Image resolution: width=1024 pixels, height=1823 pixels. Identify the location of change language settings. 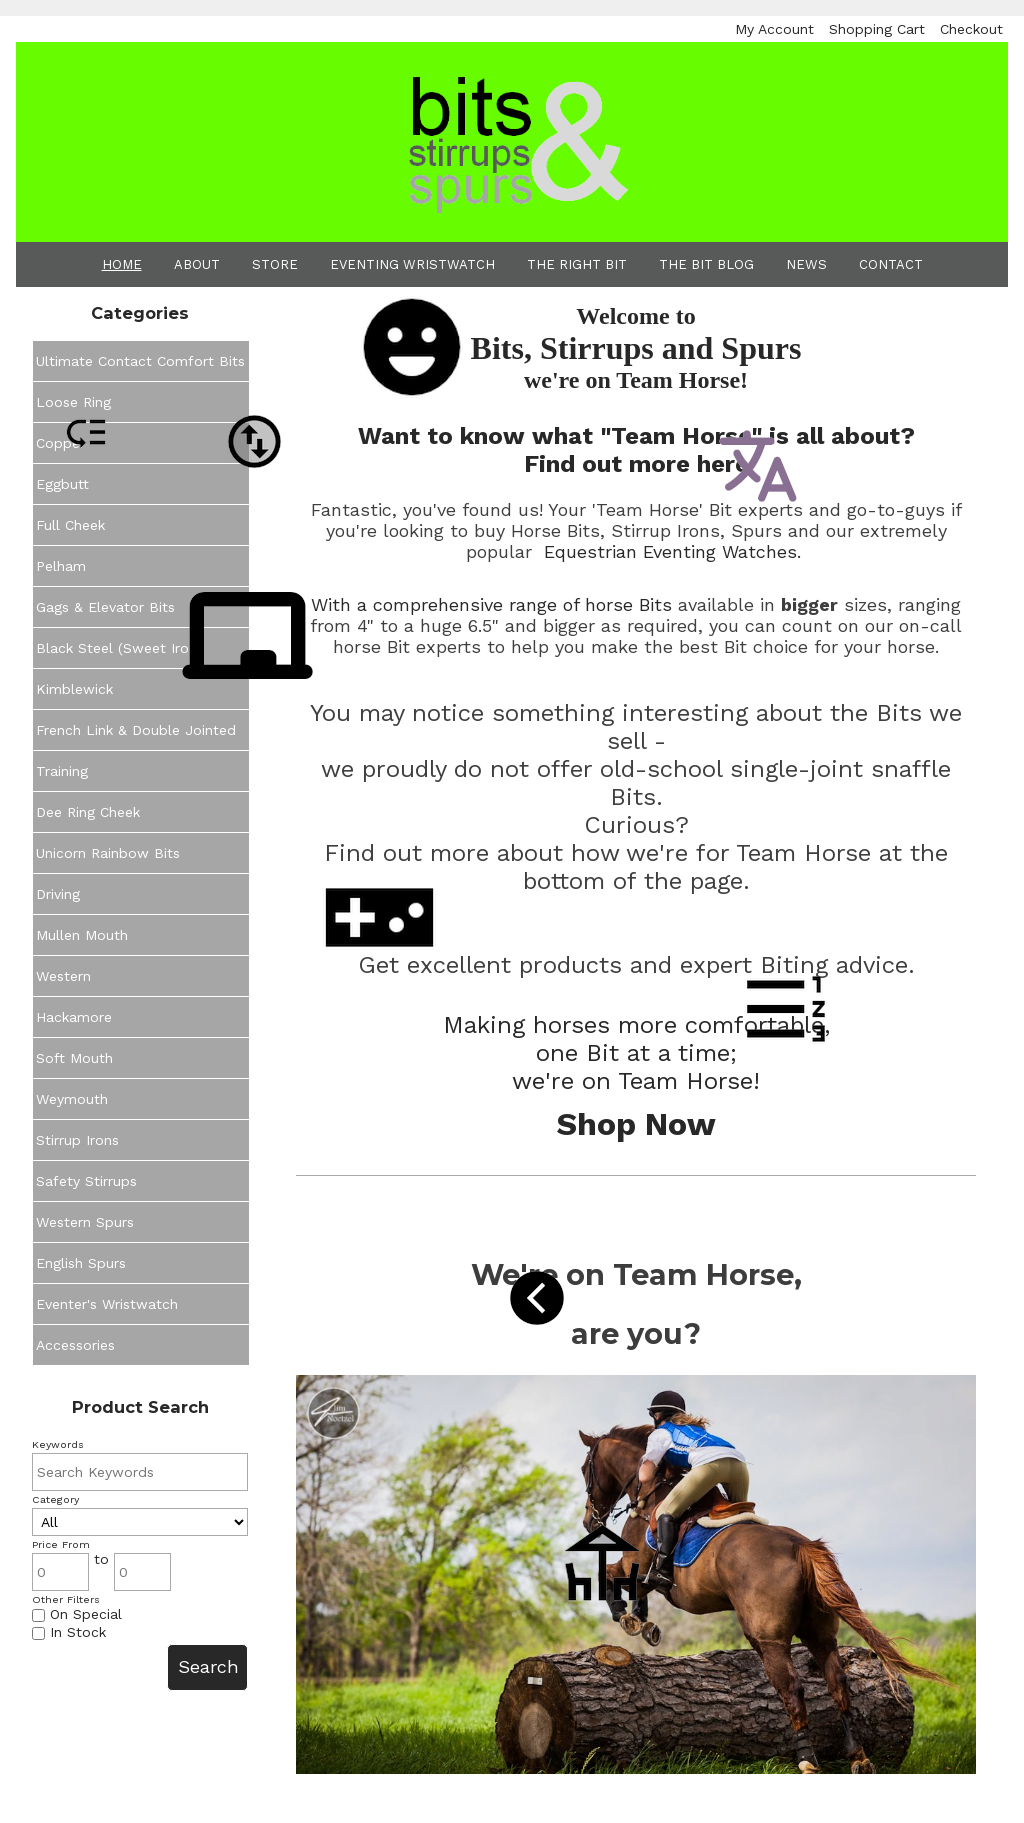
(758, 466).